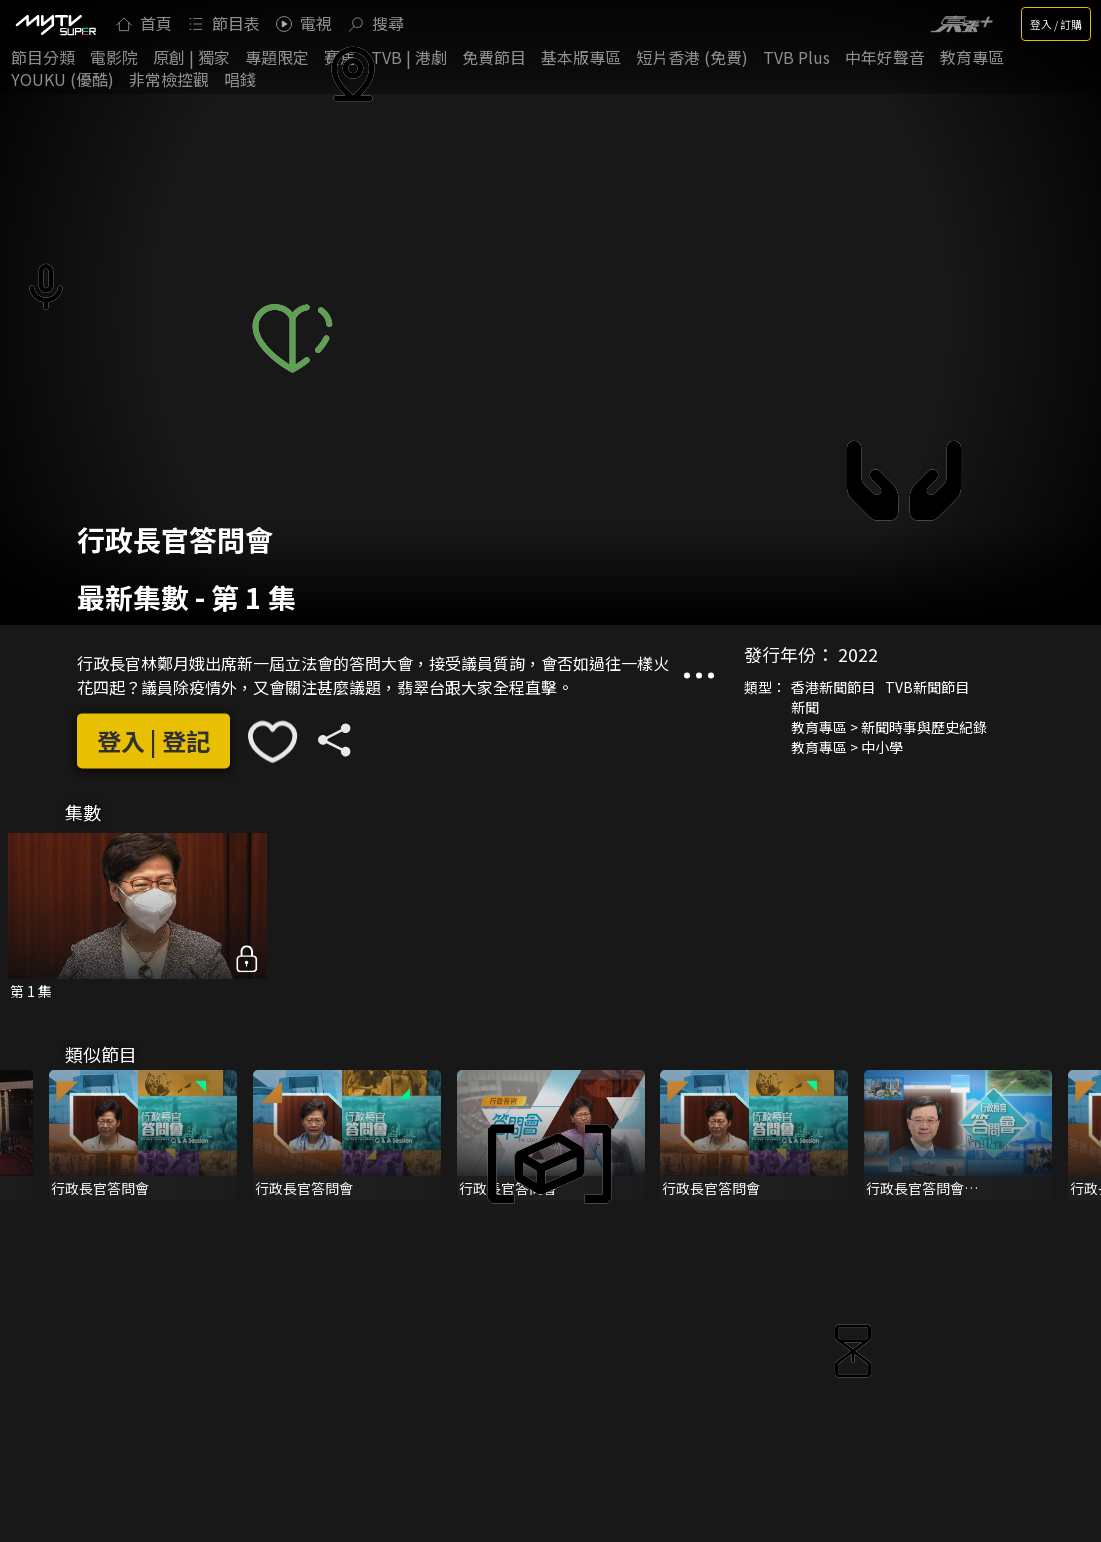 The width and height of the screenshot is (1101, 1542). What do you see at coordinates (549, 1159) in the screenshot?
I see `view variable symbol in code editor` at bounding box center [549, 1159].